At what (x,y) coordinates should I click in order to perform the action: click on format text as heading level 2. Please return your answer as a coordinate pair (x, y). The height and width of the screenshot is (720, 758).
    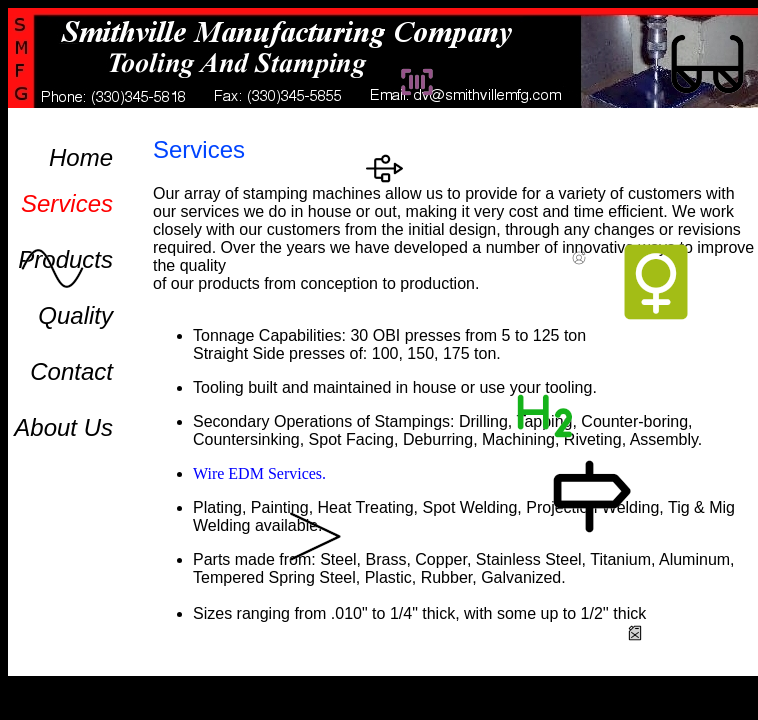
    Looking at the image, I should click on (542, 415).